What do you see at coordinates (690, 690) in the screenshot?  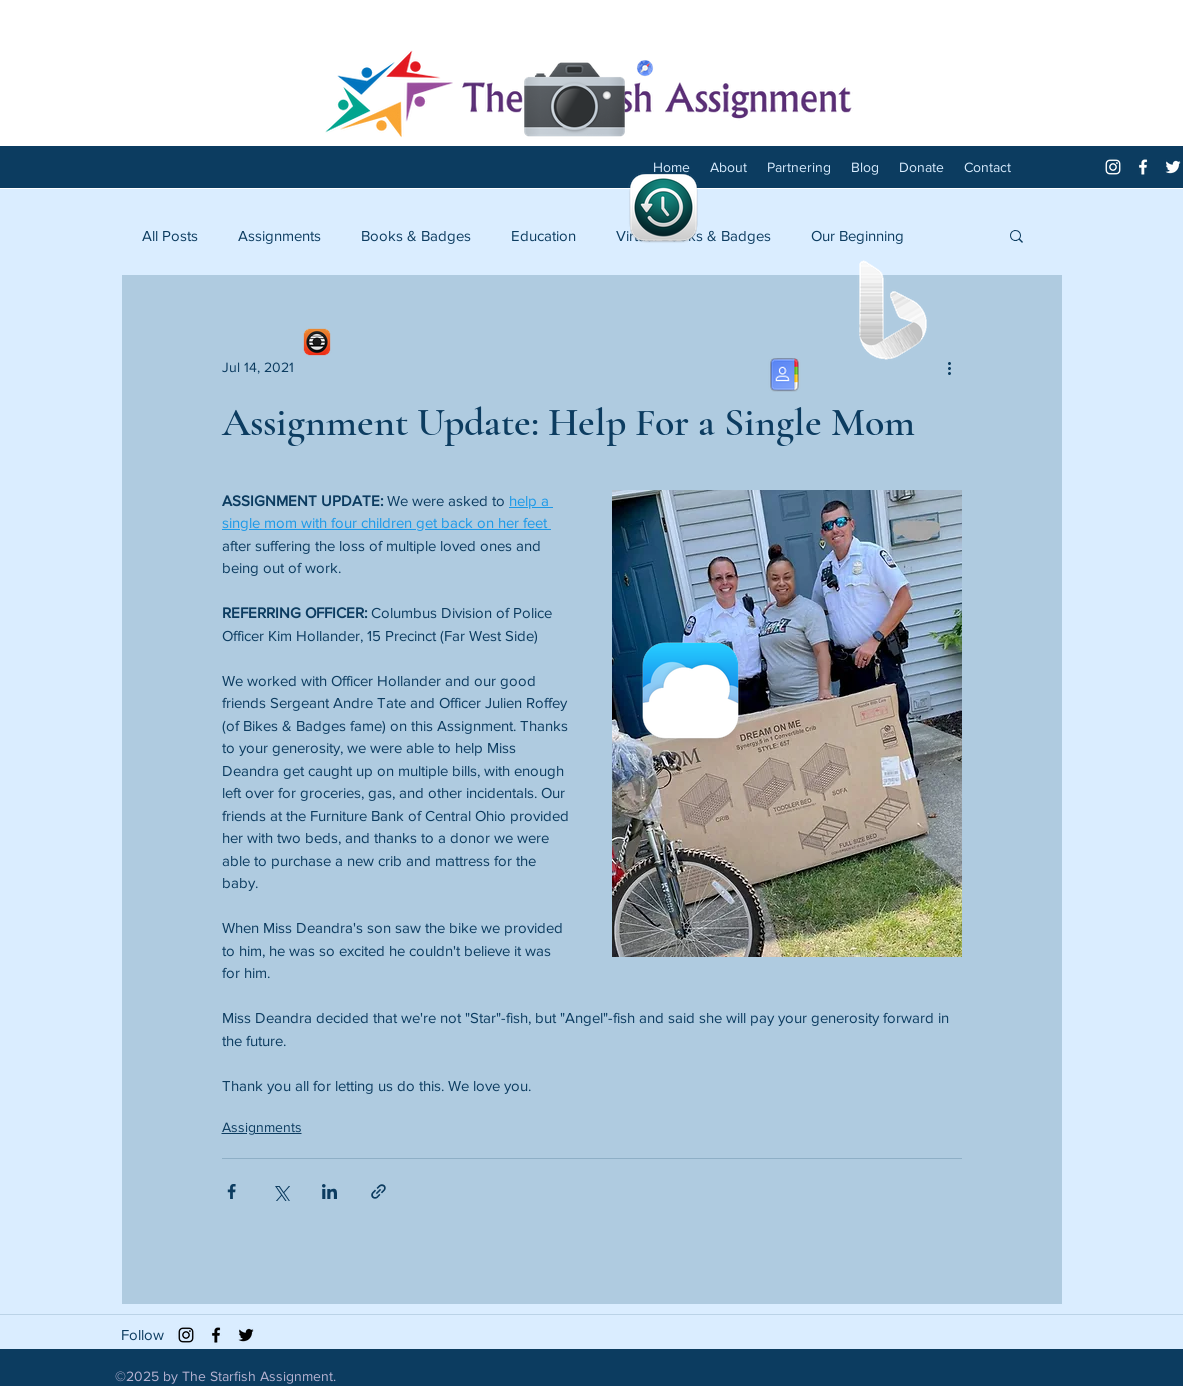 I see `access iCloud account settings` at bounding box center [690, 690].